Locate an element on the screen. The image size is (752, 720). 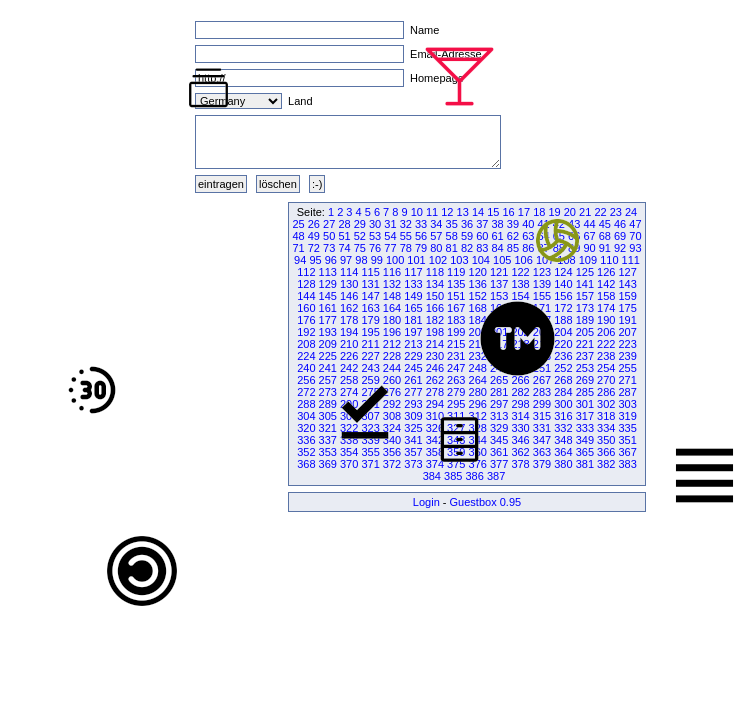
open navigation menu is located at coordinates (704, 475).